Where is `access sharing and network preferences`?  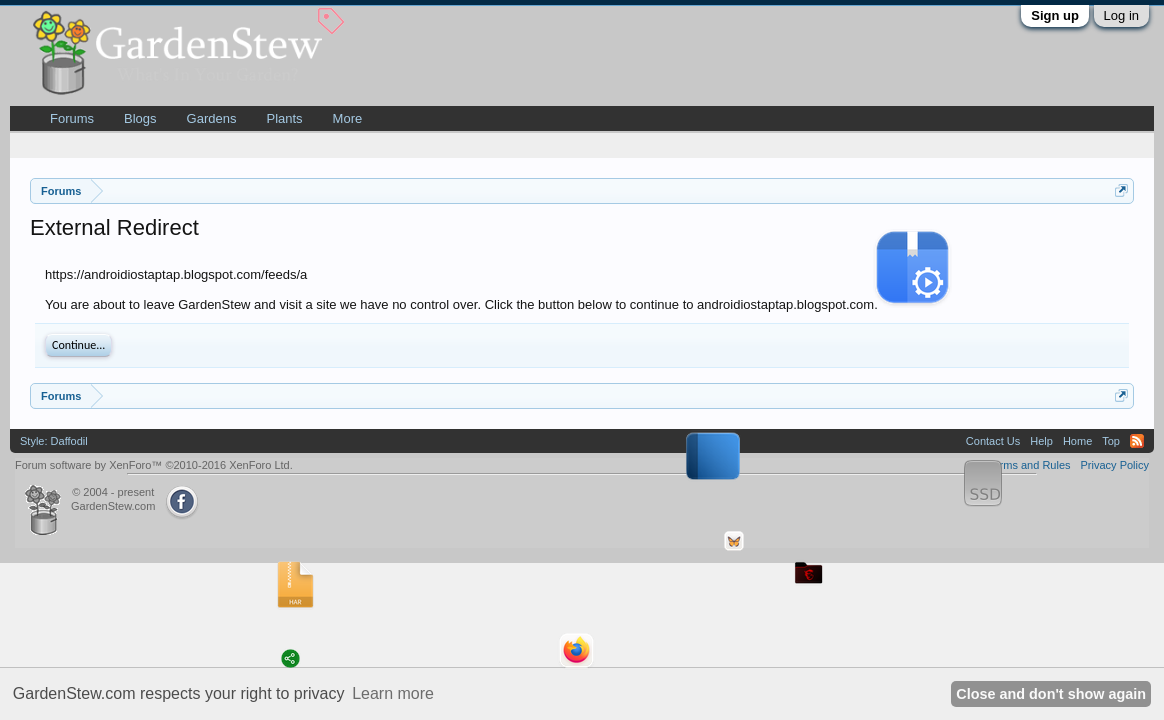
access sharing and network preferences is located at coordinates (290, 658).